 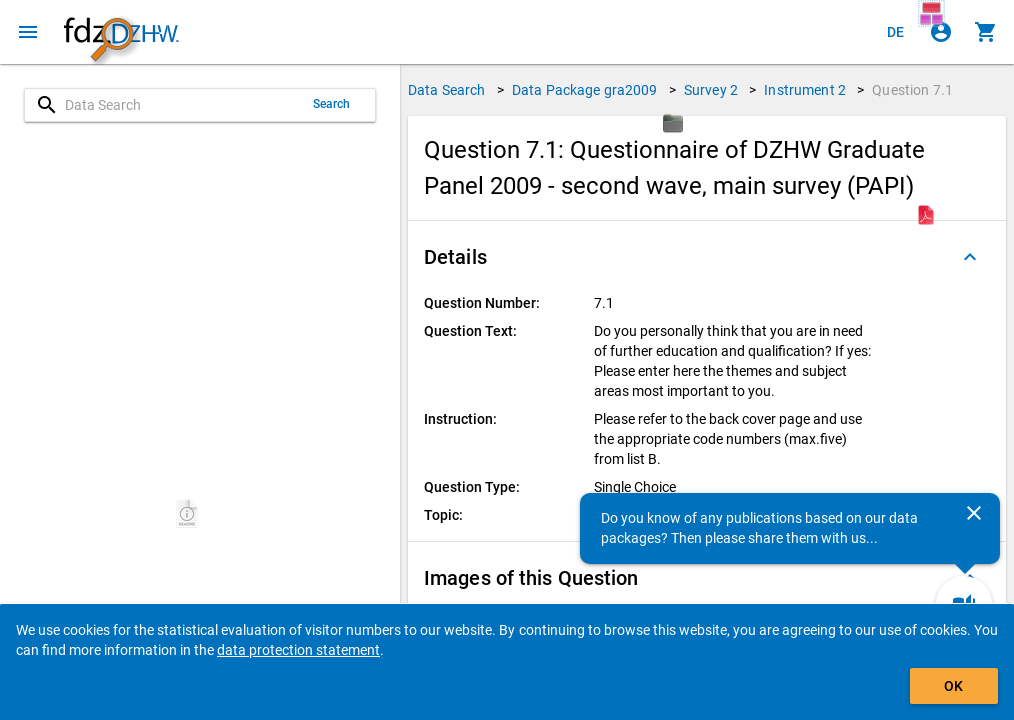 I want to click on select all items in the current view, so click(x=931, y=13).